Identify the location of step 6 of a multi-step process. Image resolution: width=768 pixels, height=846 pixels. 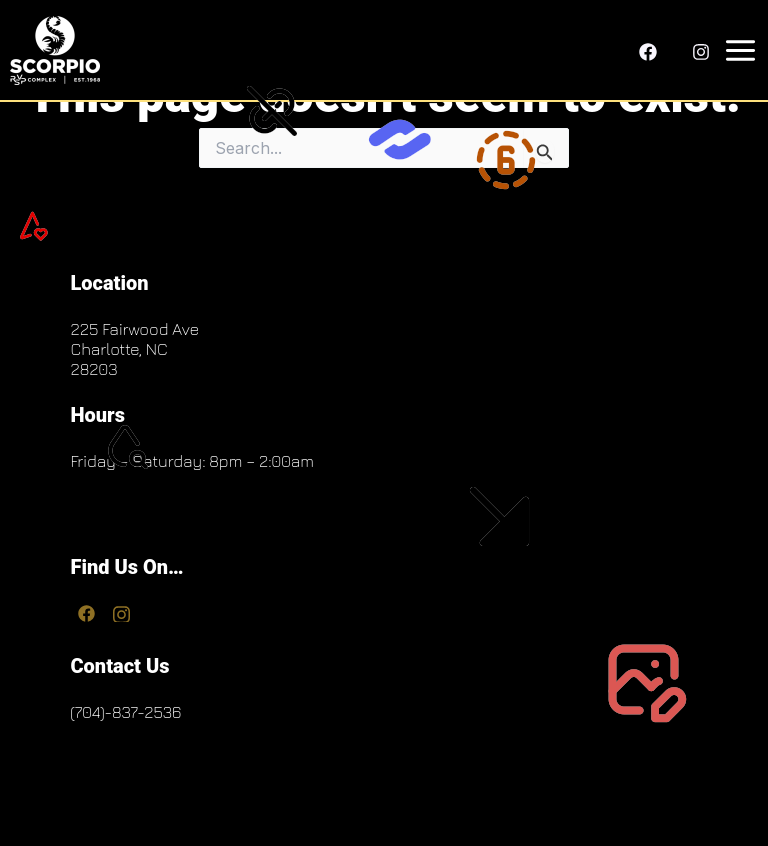
(506, 160).